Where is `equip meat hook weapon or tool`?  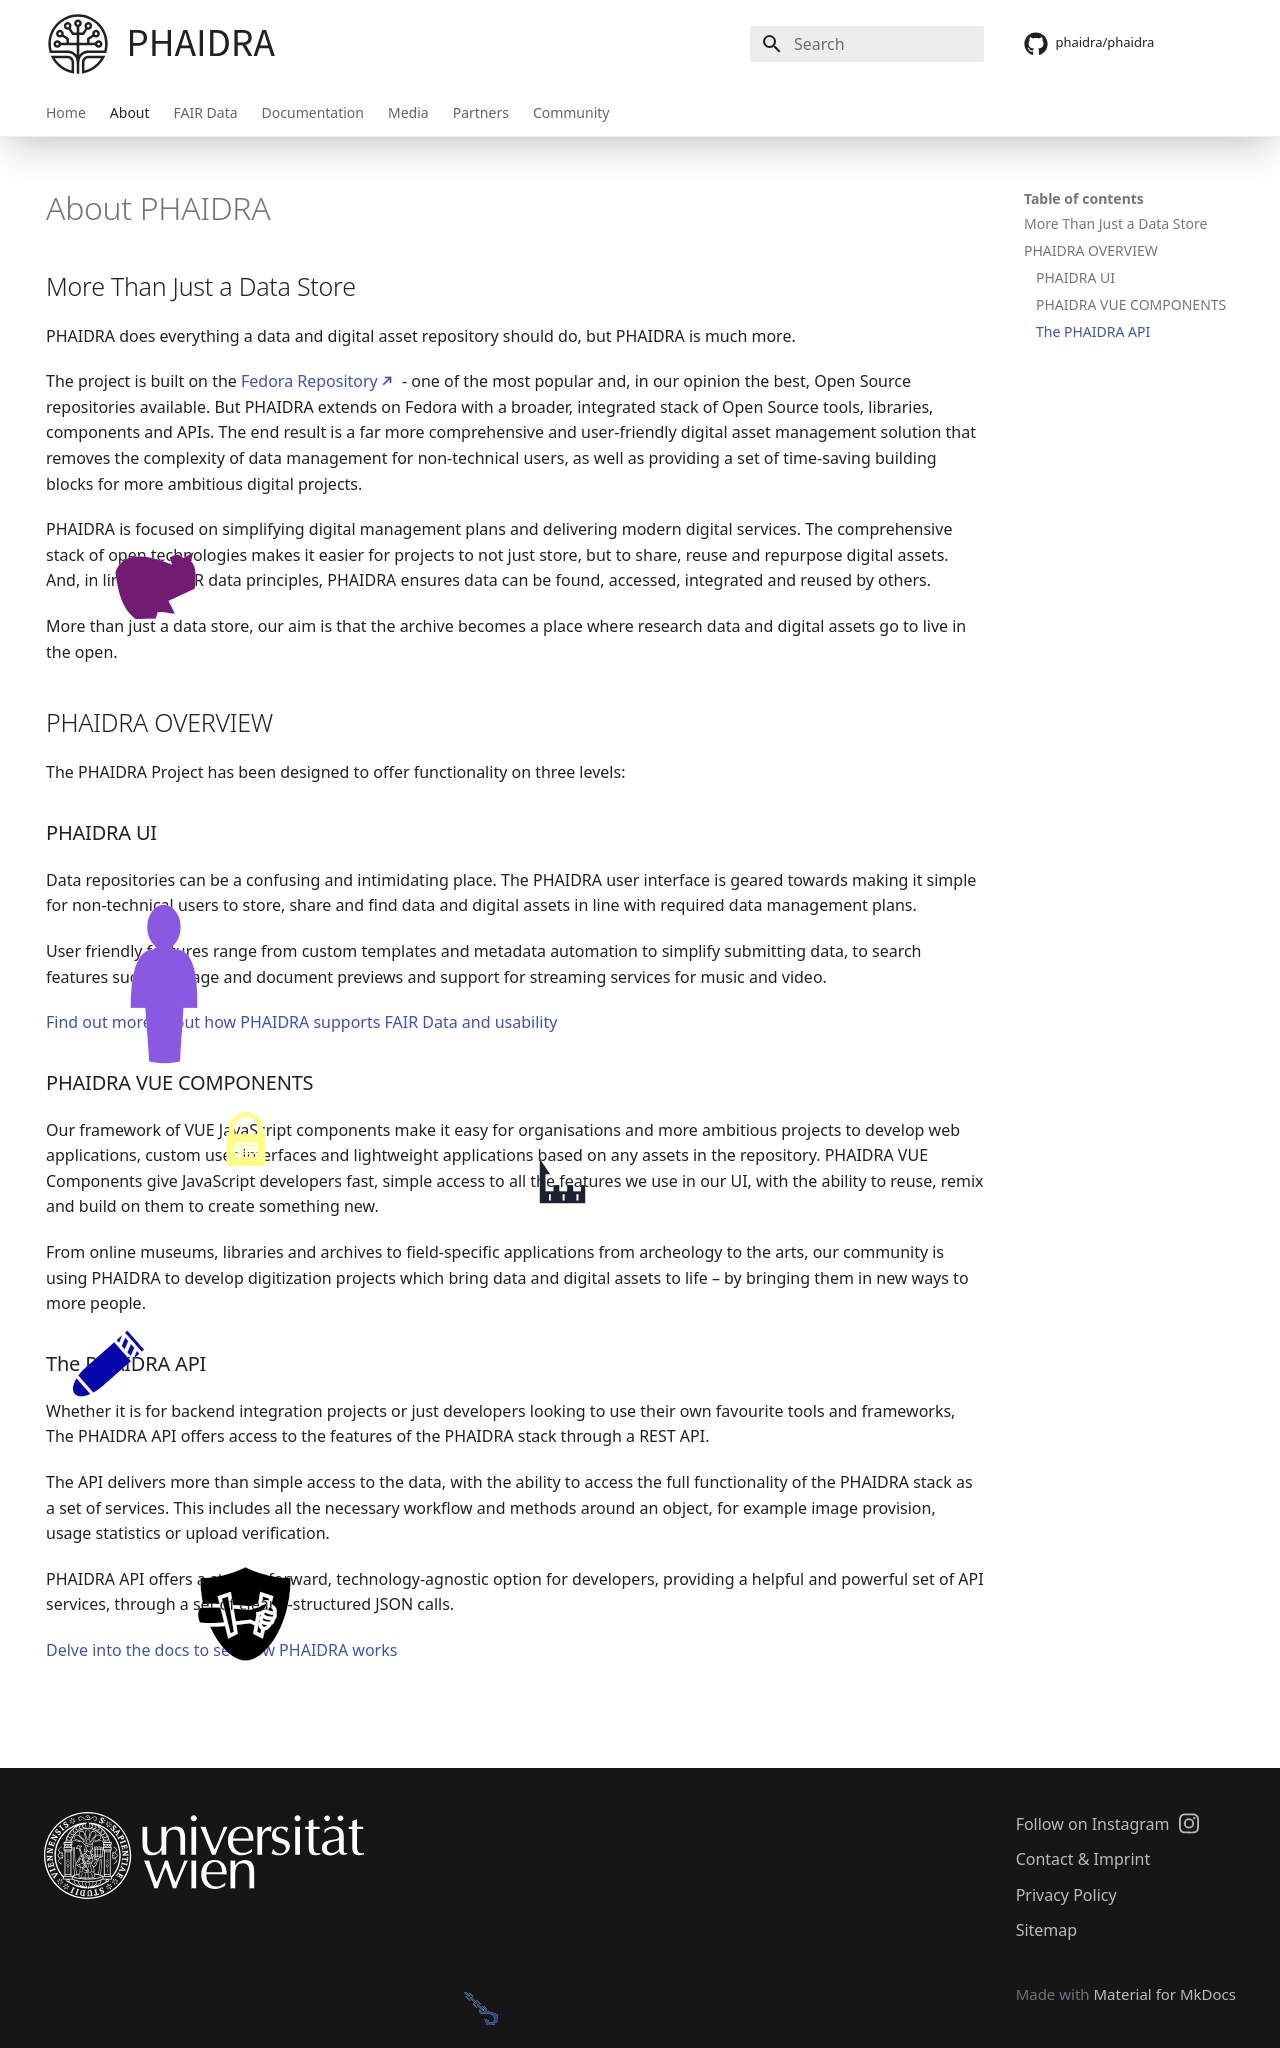
equip meat hook weapon or tool is located at coordinates (481, 2009).